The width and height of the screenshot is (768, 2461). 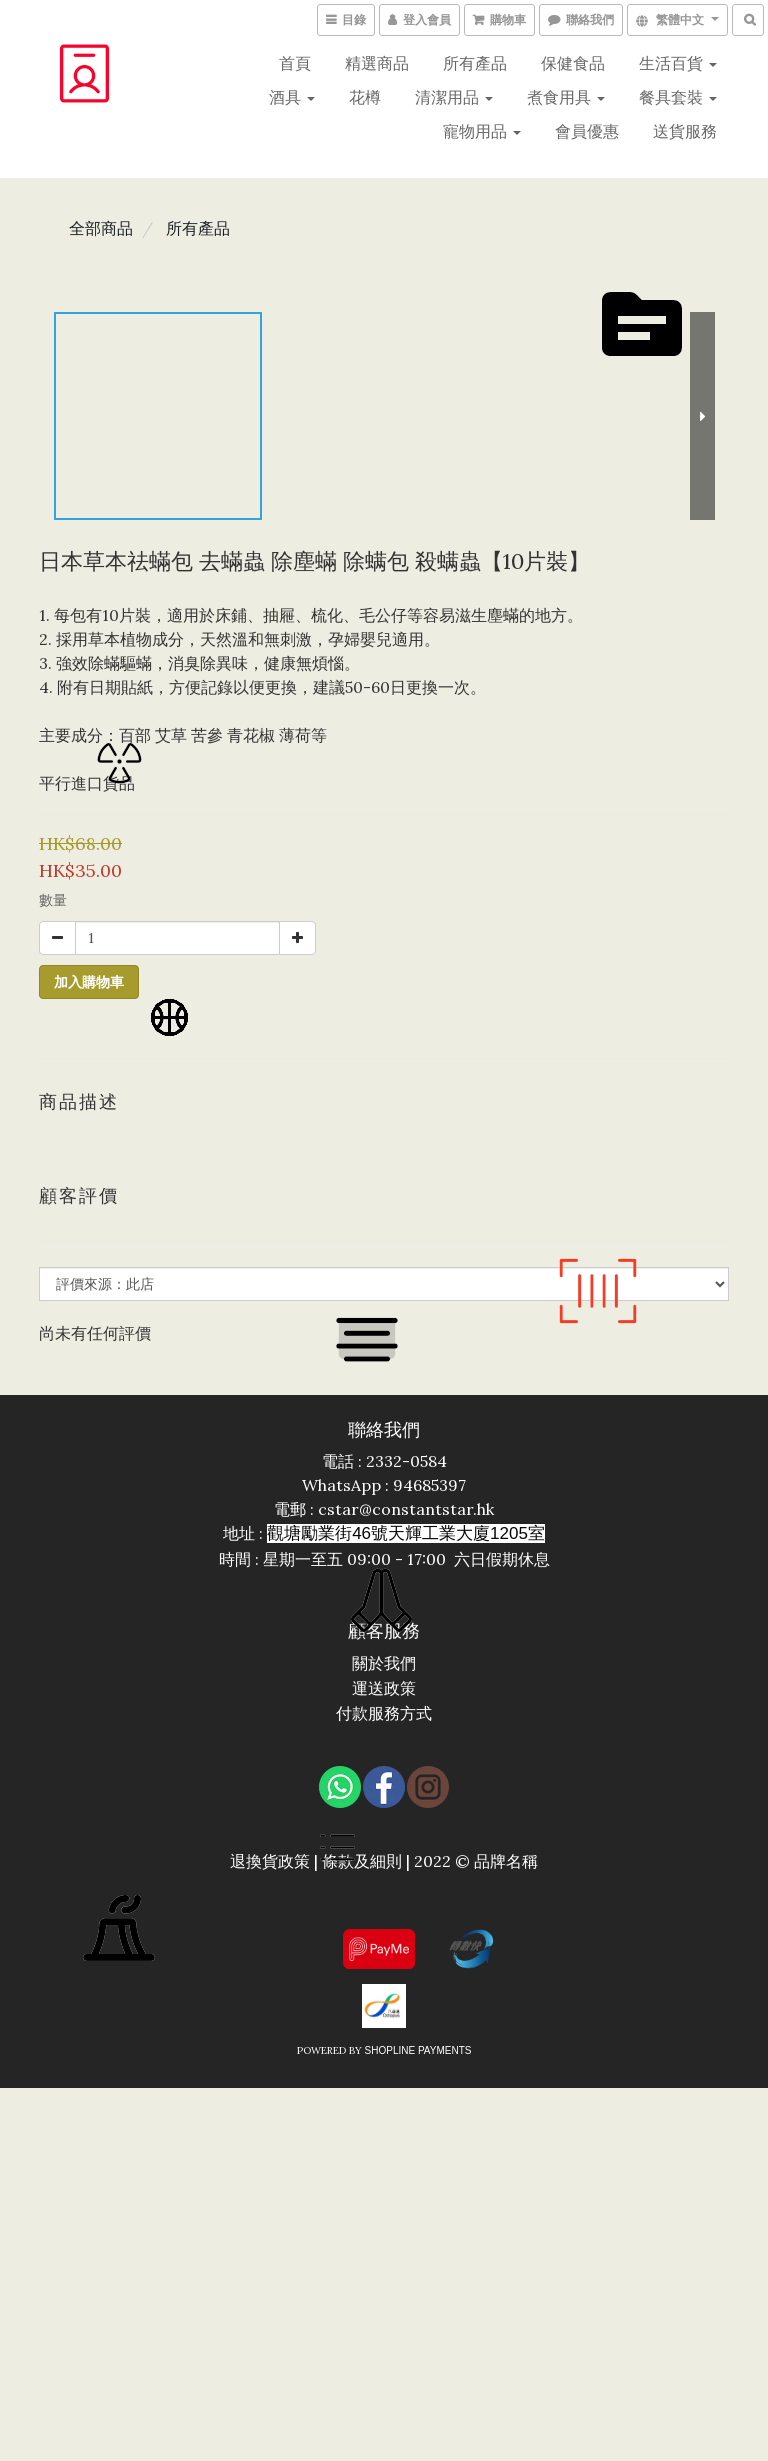 I want to click on view items in a list format, so click(x=337, y=1847).